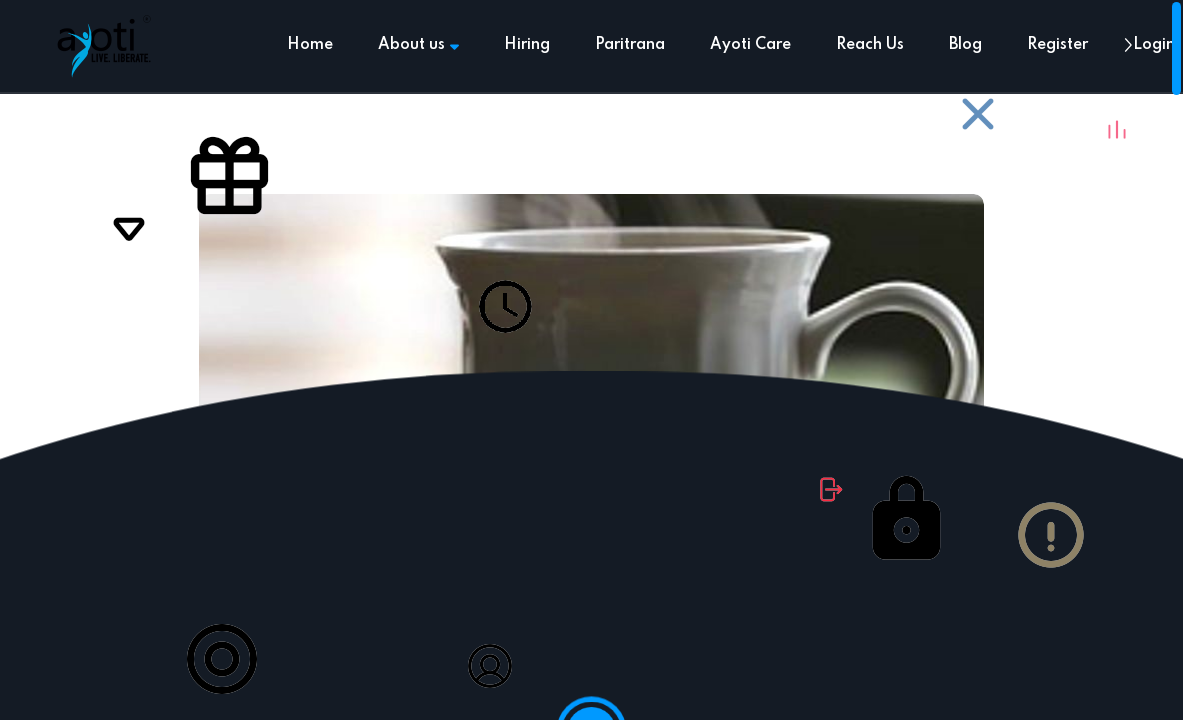 The height and width of the screenshot is (720, 1183). Describe the element at coordinates (1117, 129) in the screenshot. I see `view analytics or statistics` at that location.